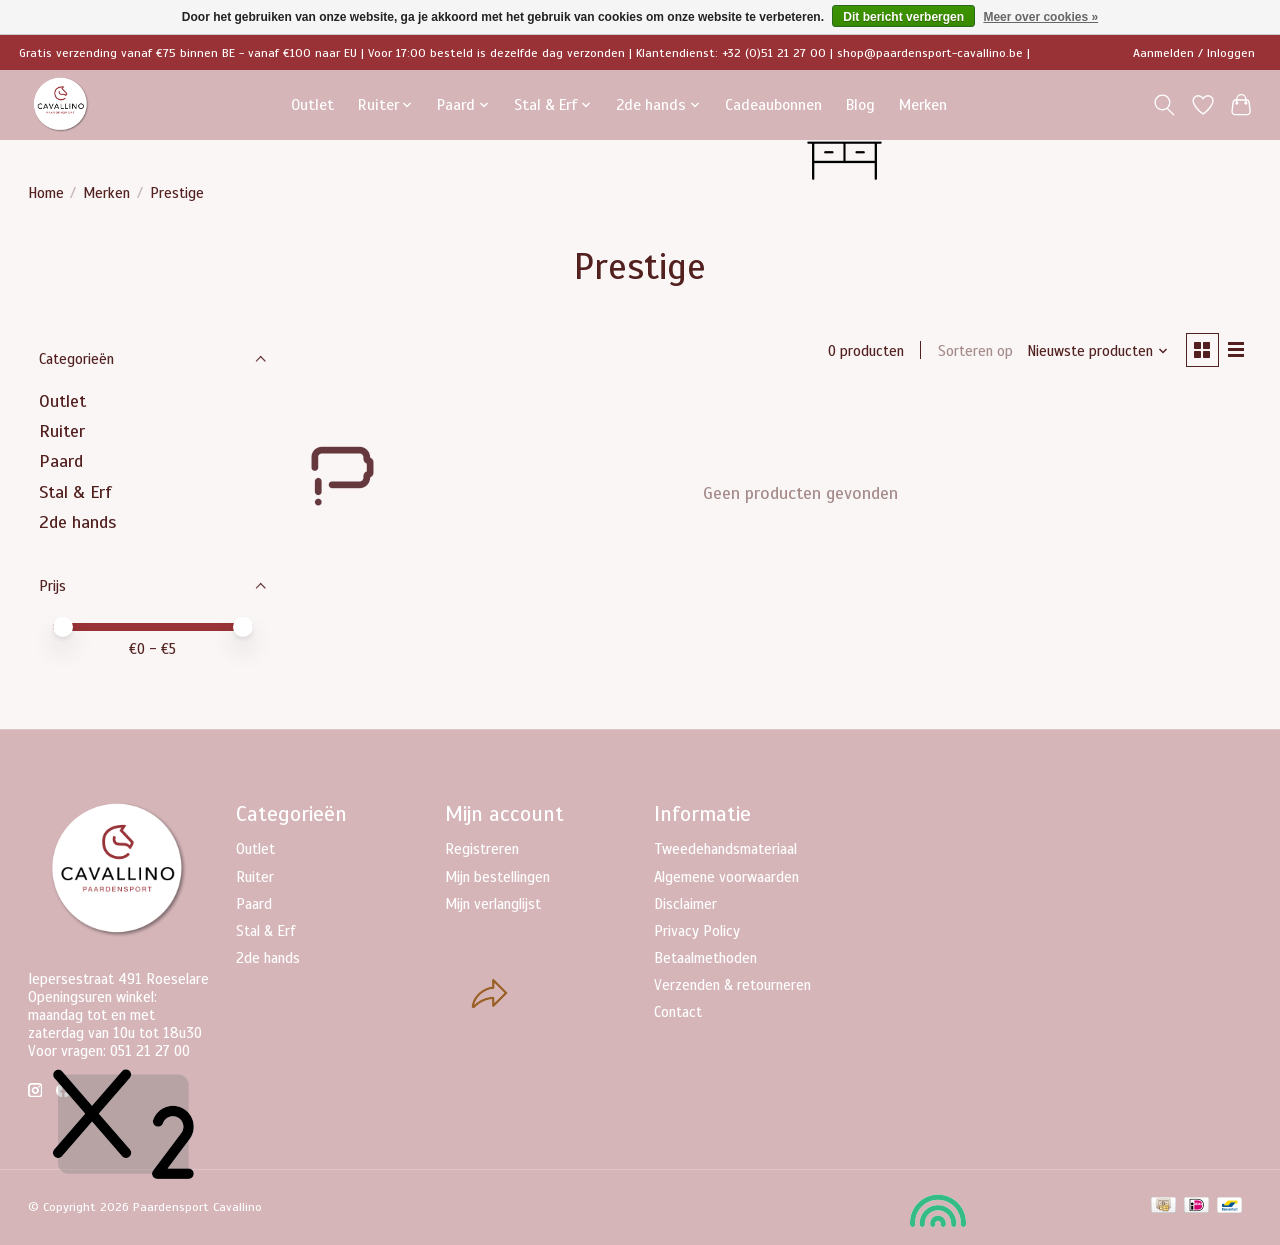 Image resolution: width=1280 pixels, height=1245 pixels. Describe the element at coordinates (115, 1121) in the screenshot. I see `apply subscript formatting to selected text` at that location.